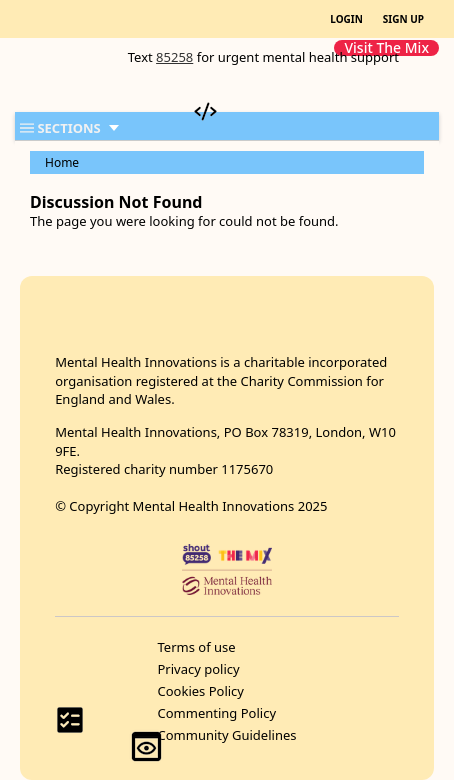  I want to click on view completed tasks or checklist, so click(70, 720).